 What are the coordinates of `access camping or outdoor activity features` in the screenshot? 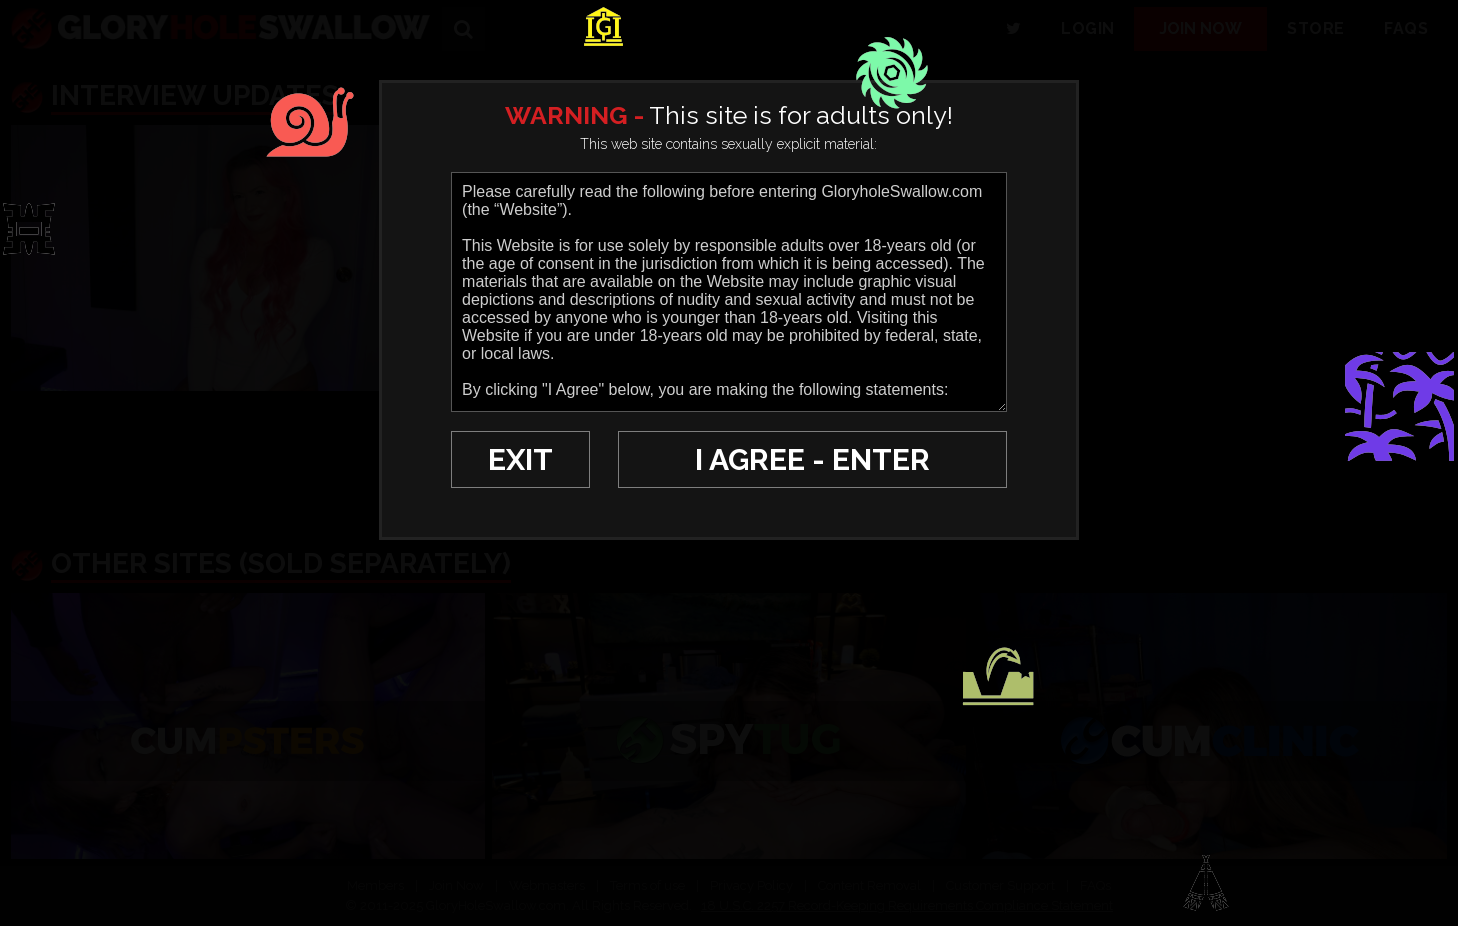 It's located at (1206, 883).